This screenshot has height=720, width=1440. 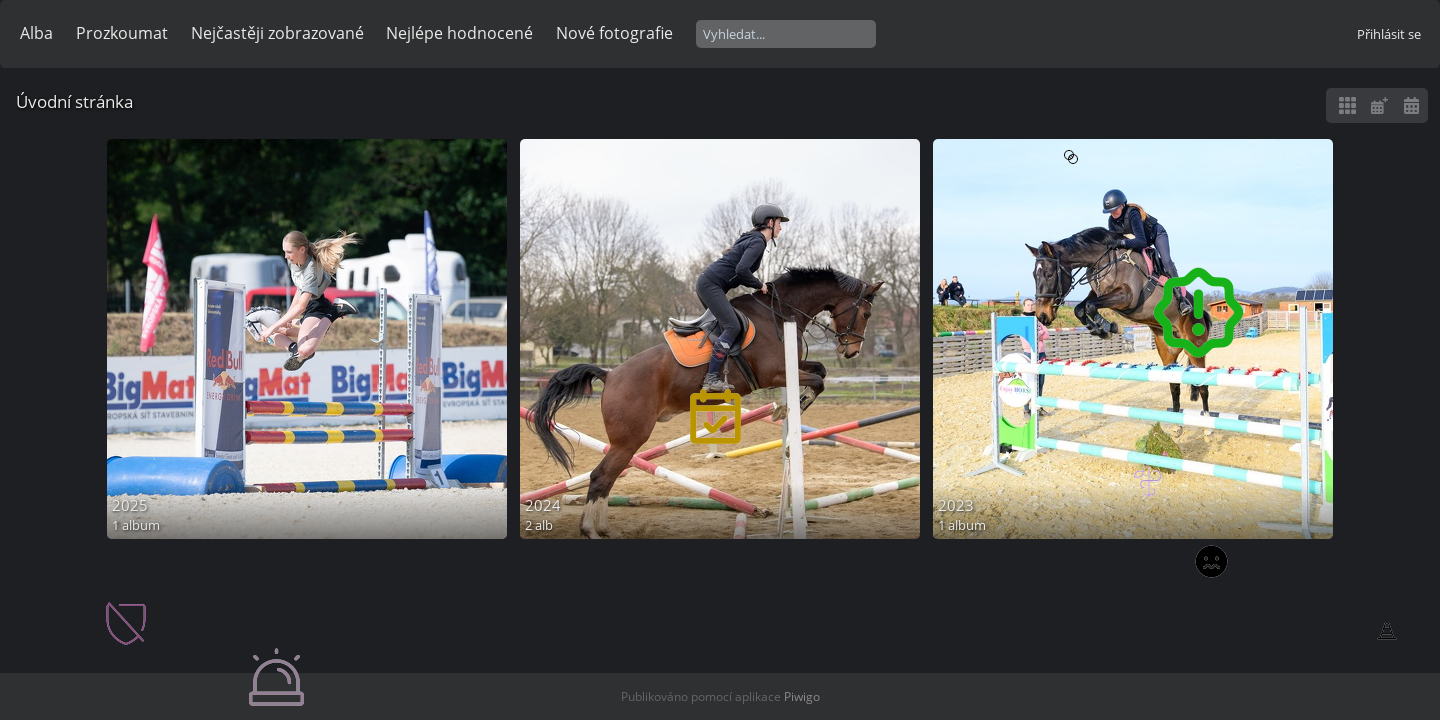 What do you see at coordinates (1198, 312) in the screenshot?
I see `indicates a warning or alert requiring attention` at bounding box center [1198, 312].